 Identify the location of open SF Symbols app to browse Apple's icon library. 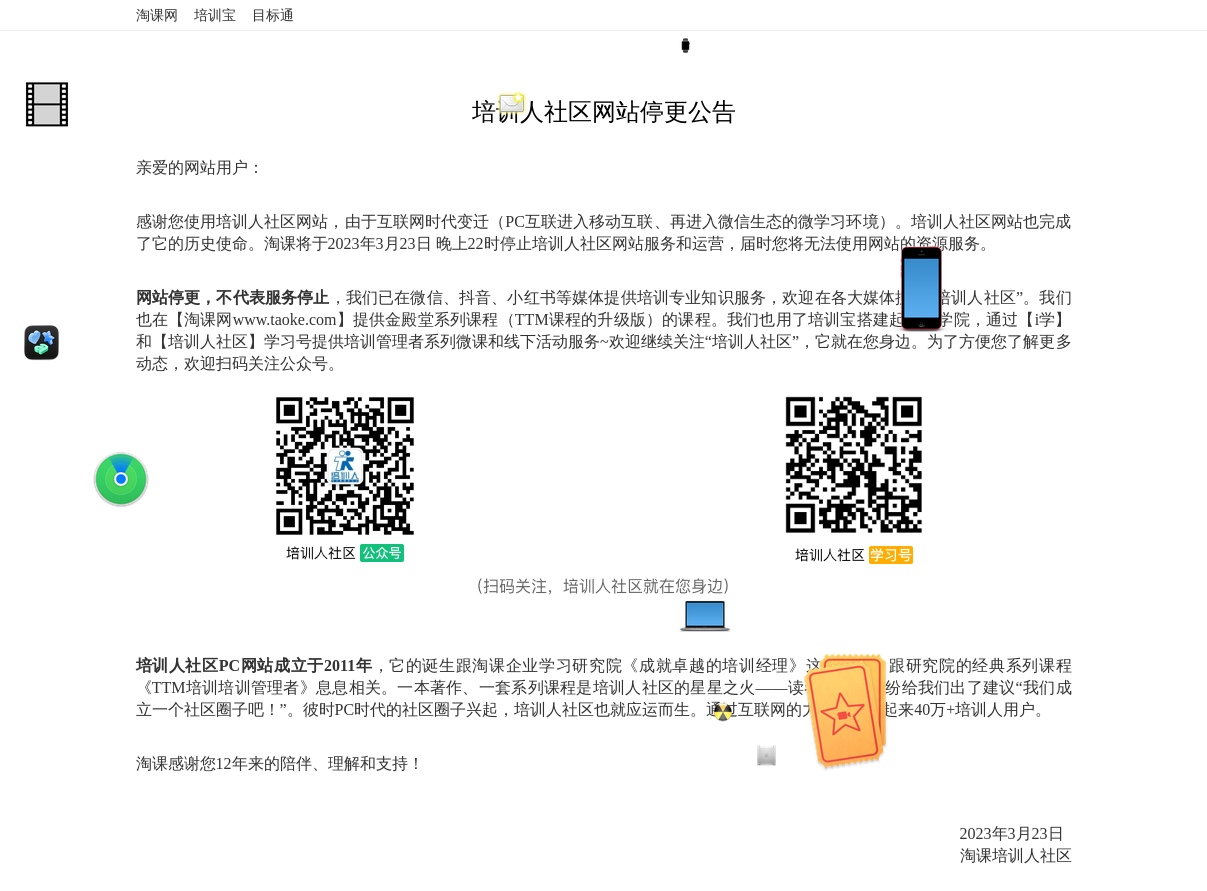
(41, 342).